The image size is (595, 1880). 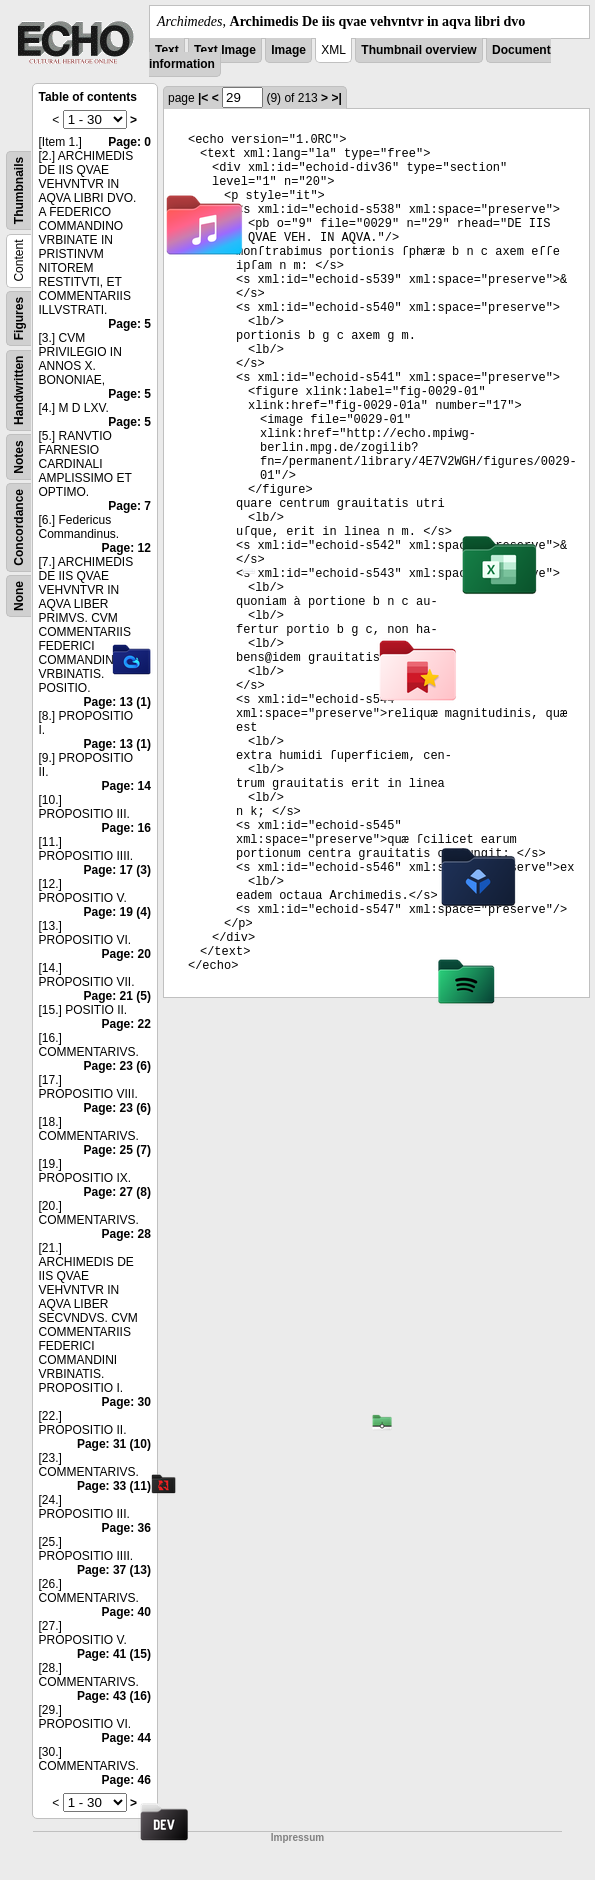 What do you see at coordinates (249, 570) in the screenshot?
I see `access airport extreme router settings` at bounding box center [249, 570].